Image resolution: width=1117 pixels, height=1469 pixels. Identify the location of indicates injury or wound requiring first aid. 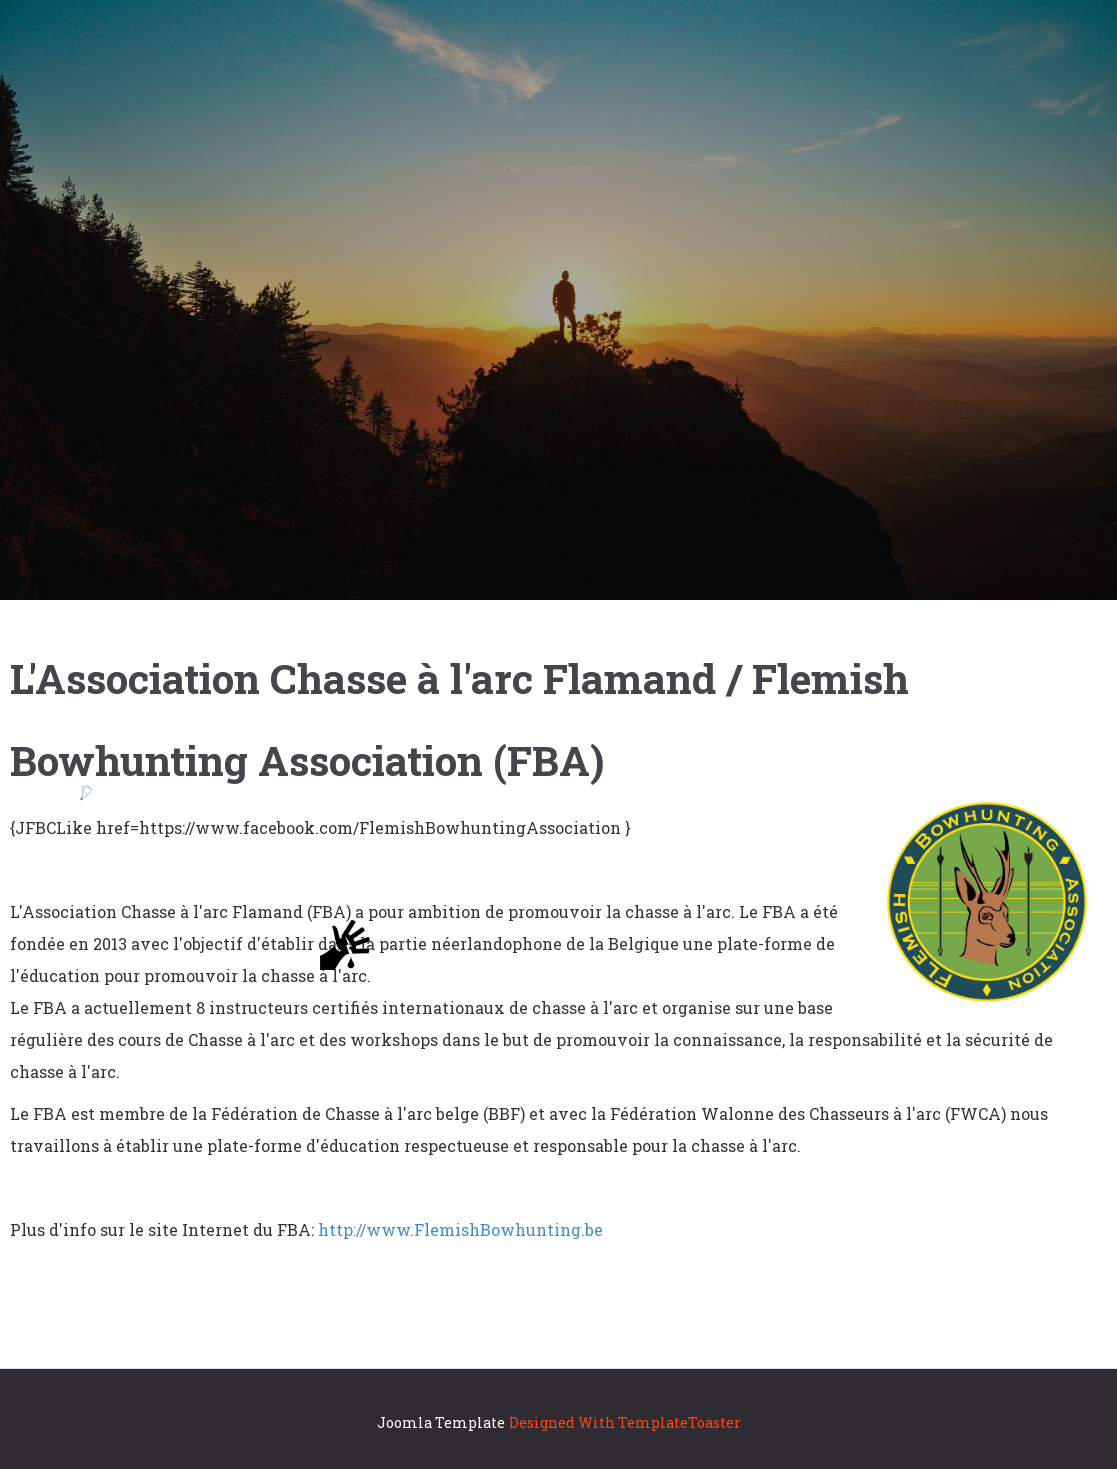
(345, 945).